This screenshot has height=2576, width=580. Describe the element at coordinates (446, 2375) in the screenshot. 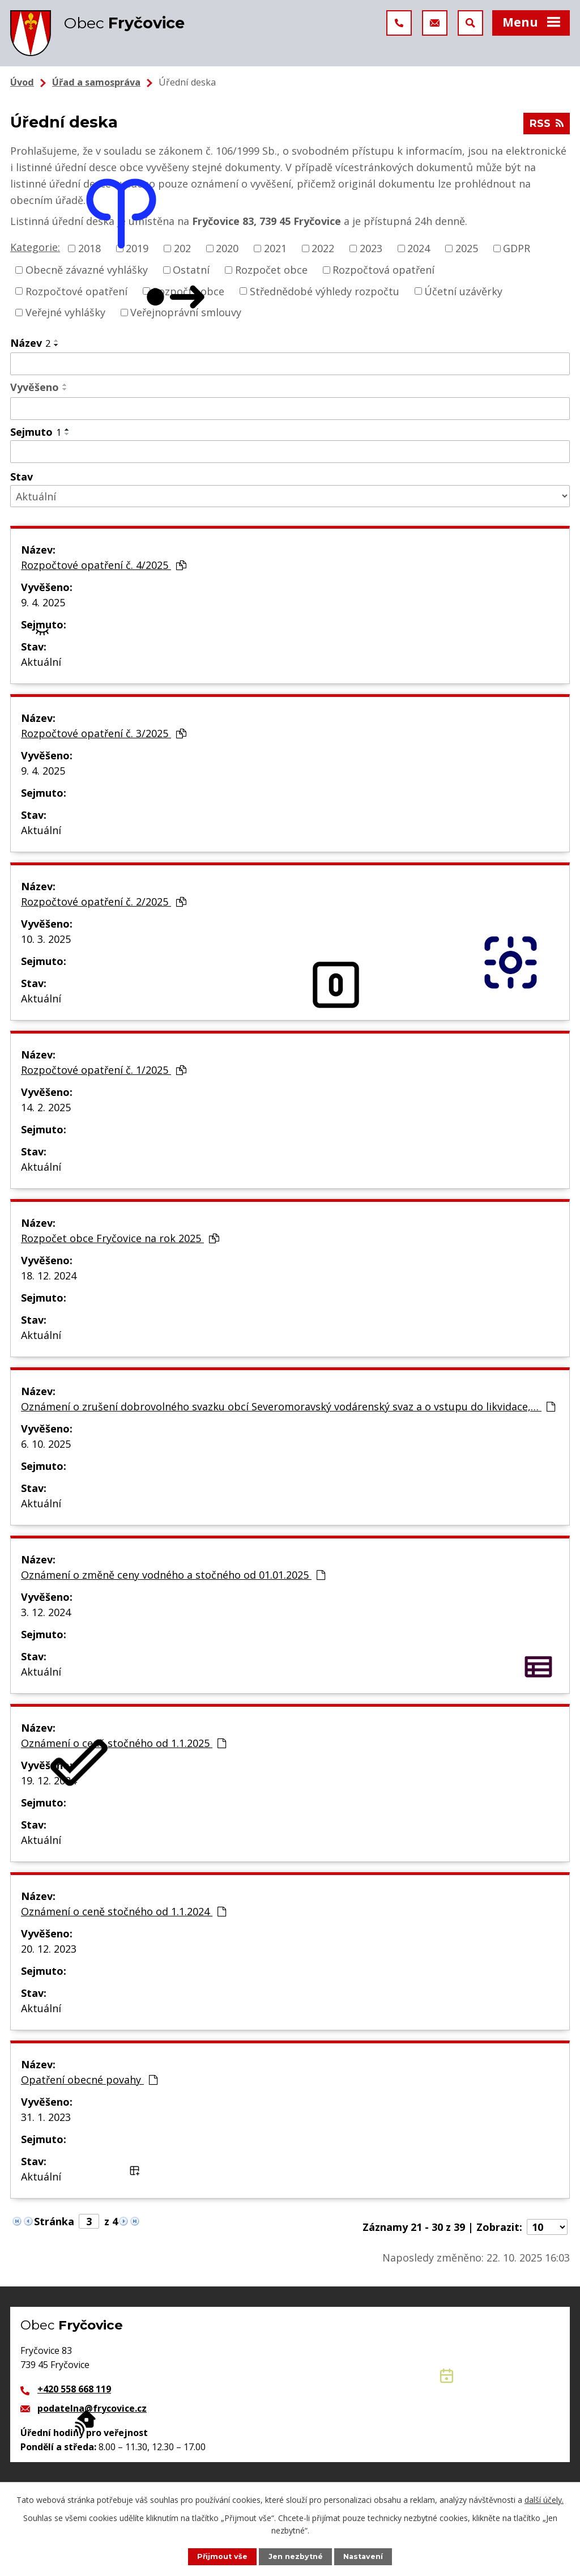

I see `view upcoming deadlines or due dates` at that location.